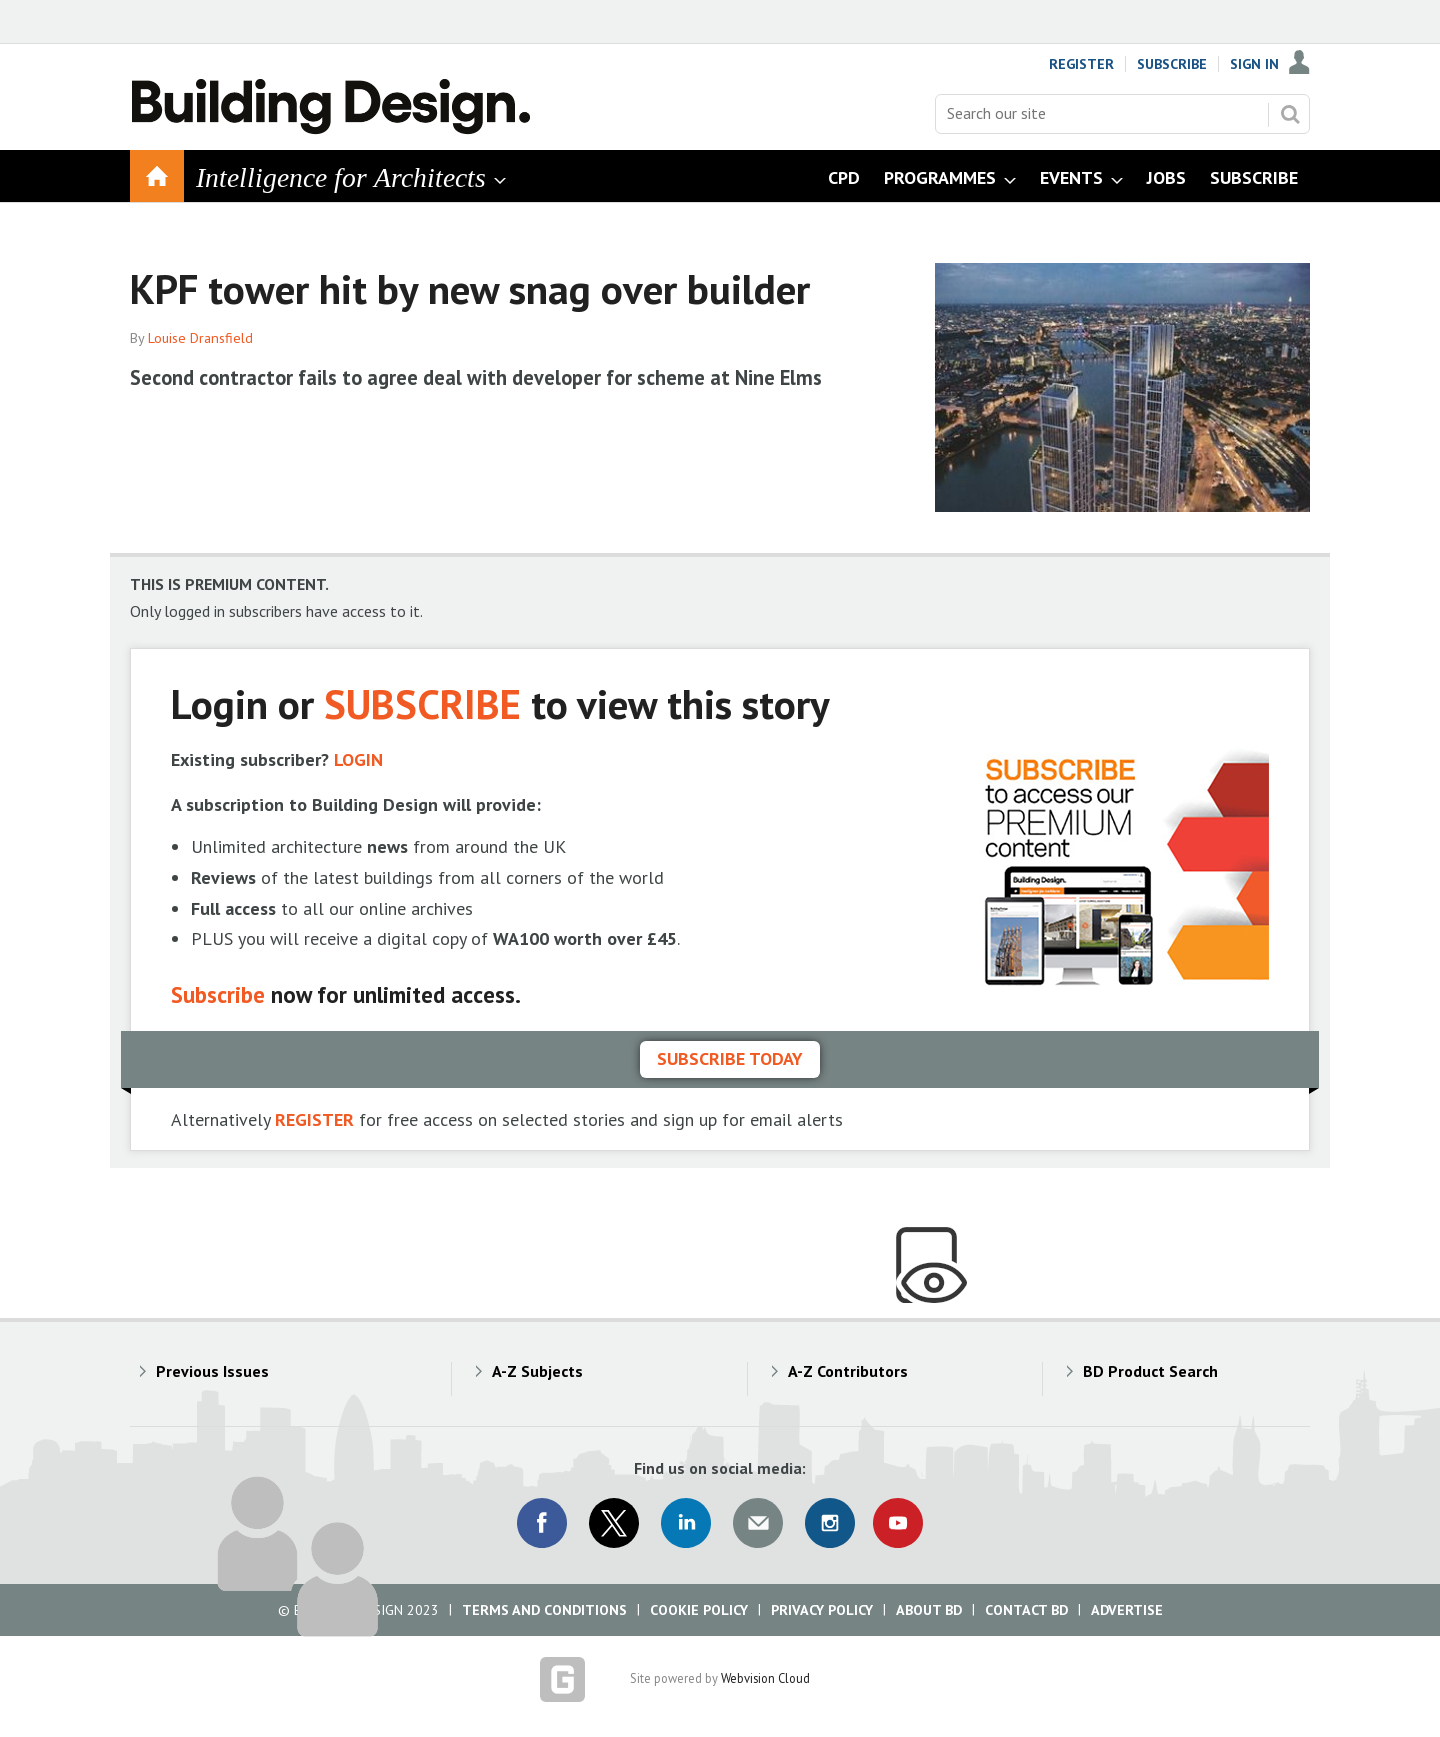 This screenshot has height=1737, width=1440. I want to click on open document viewer, so click(926, 1262).